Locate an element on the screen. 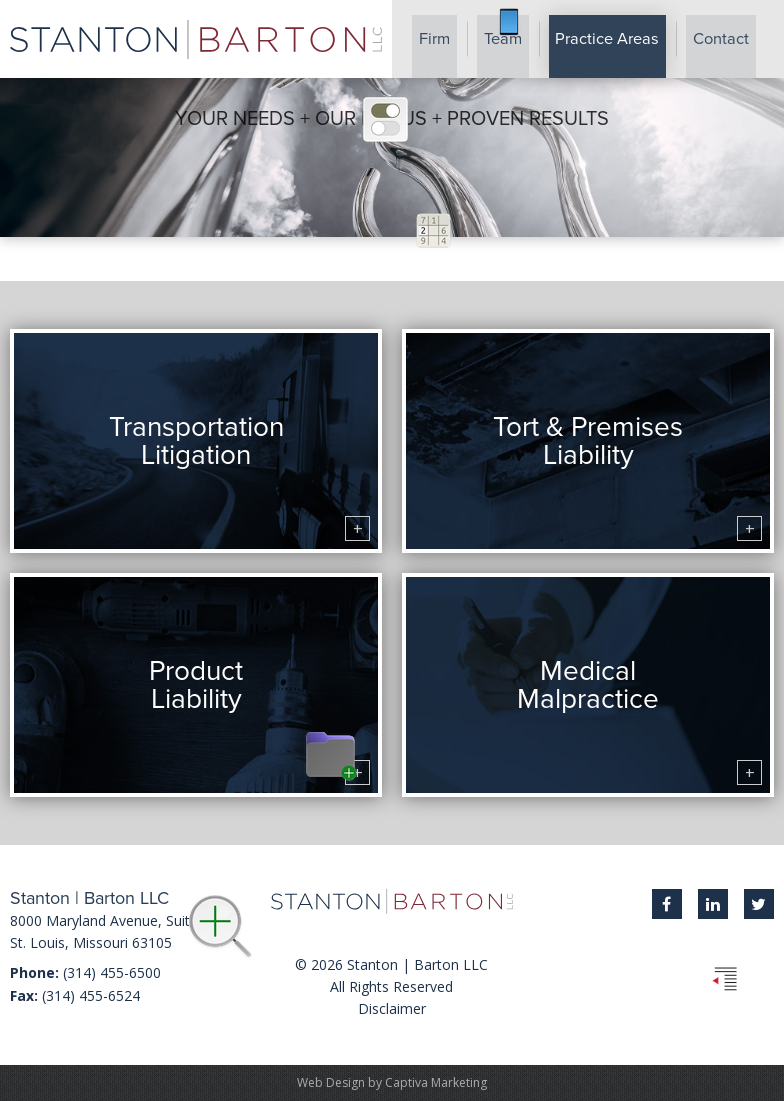  open gnome tweaks to customize desktop settings is located at coordinates (385, 119).